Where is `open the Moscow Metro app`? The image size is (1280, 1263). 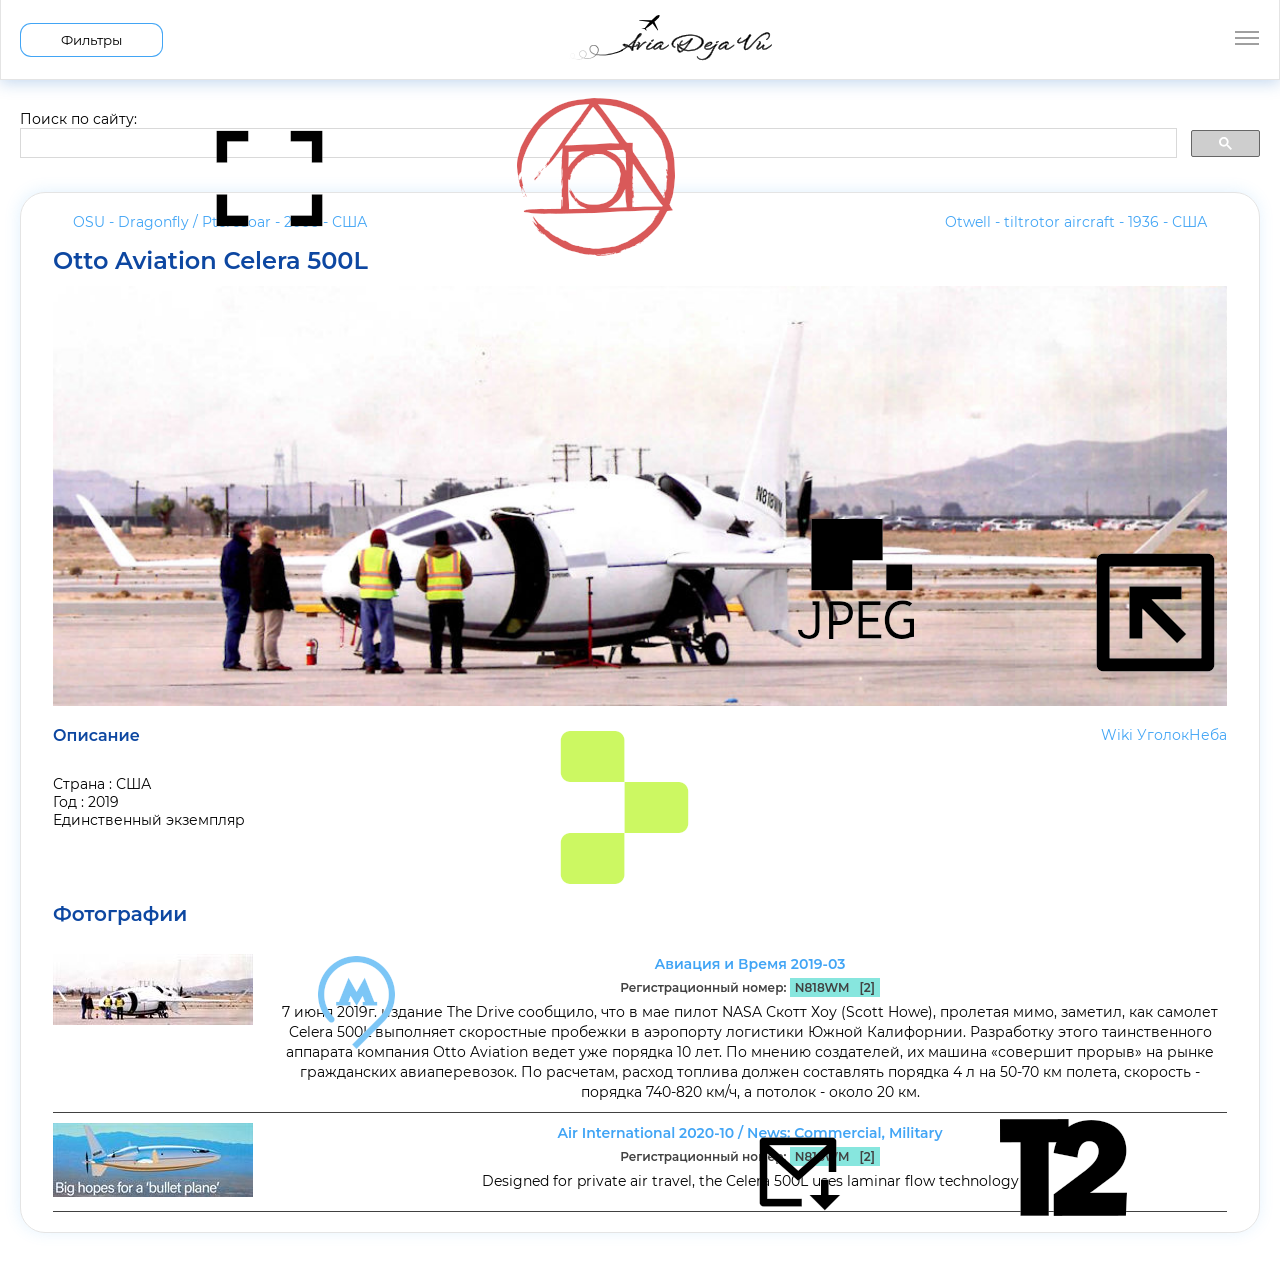
open the Moscow Metro app is located at coordinates (356, 1002).